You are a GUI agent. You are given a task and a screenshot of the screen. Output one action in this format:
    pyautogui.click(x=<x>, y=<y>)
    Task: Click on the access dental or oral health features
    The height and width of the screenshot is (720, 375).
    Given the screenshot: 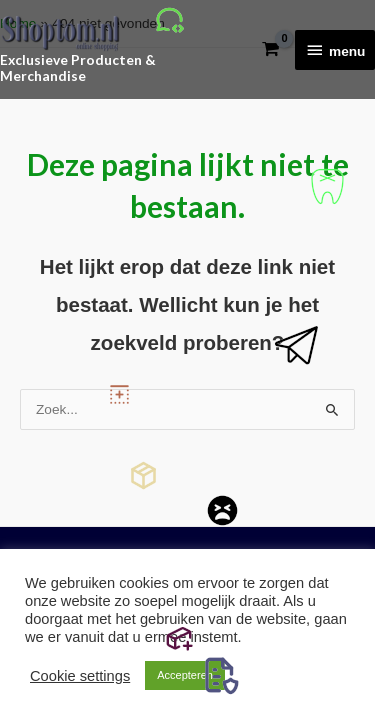 What is the action you would take?
    pyautogui.click(x=327, y=186)
    